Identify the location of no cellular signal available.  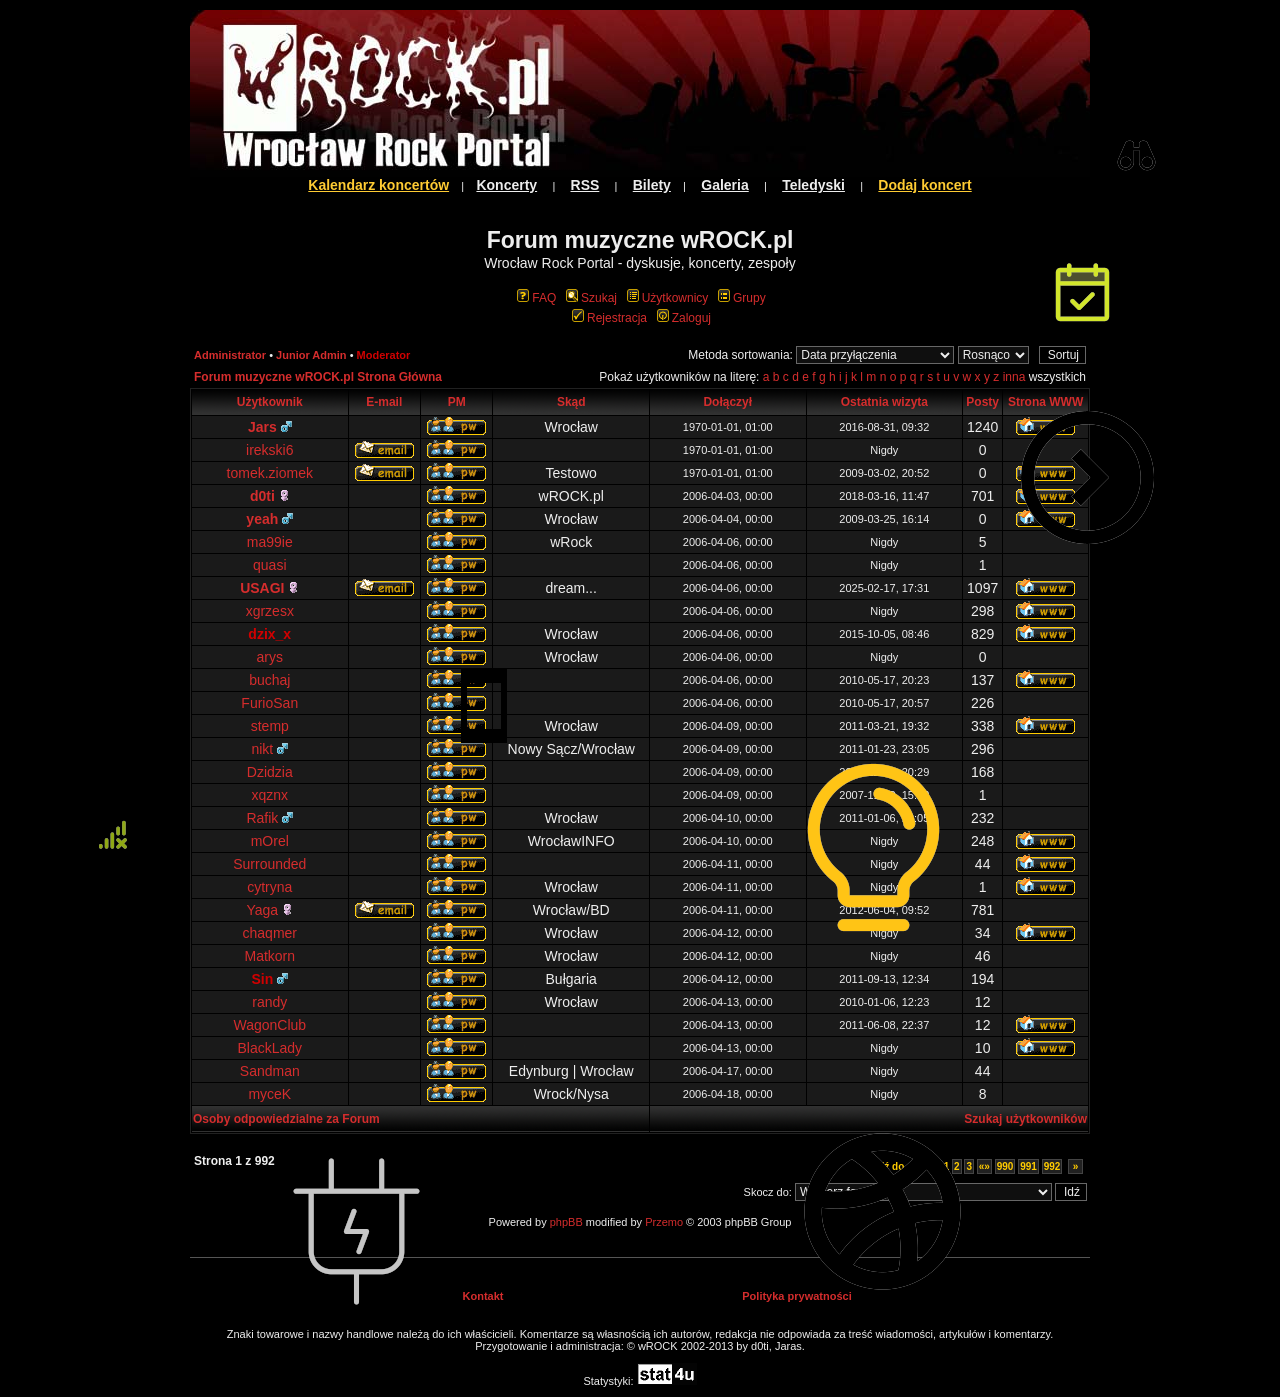
(113, 836).